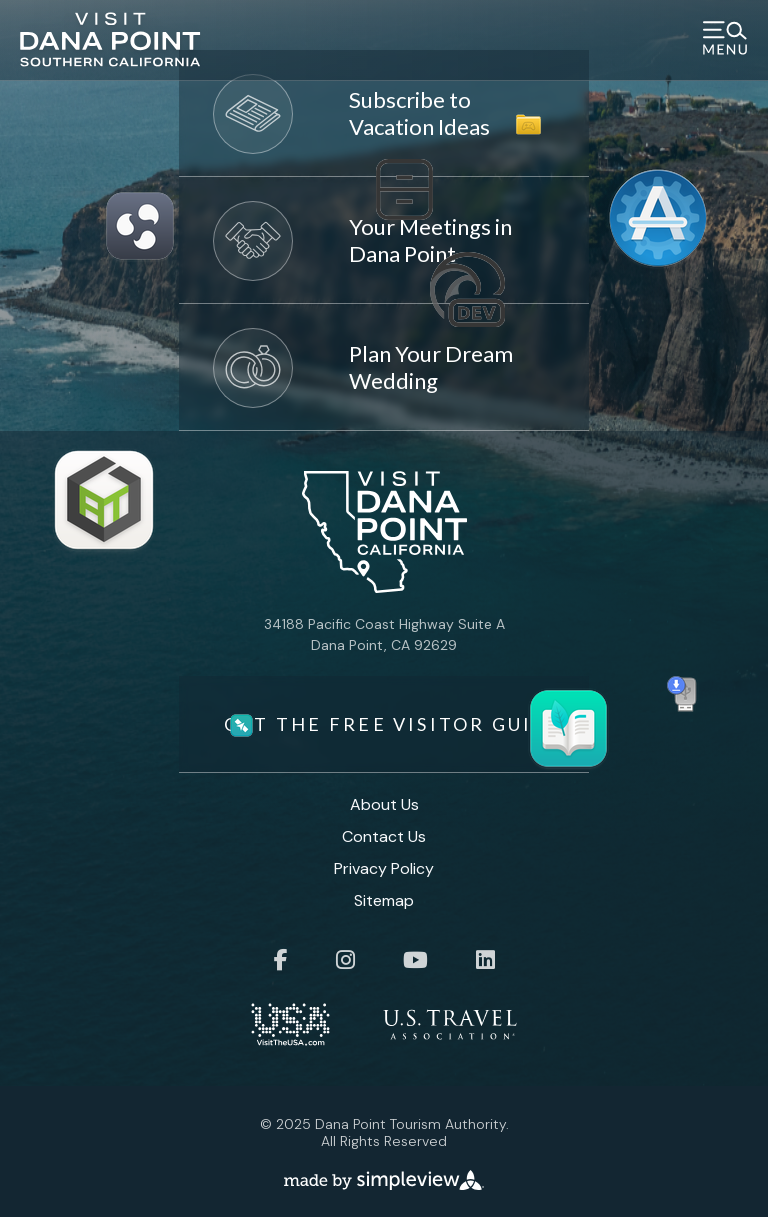 Image resolution: width=768 pixels, height=1217 pixels. I want to click on open your games folder, so click(528, 124).